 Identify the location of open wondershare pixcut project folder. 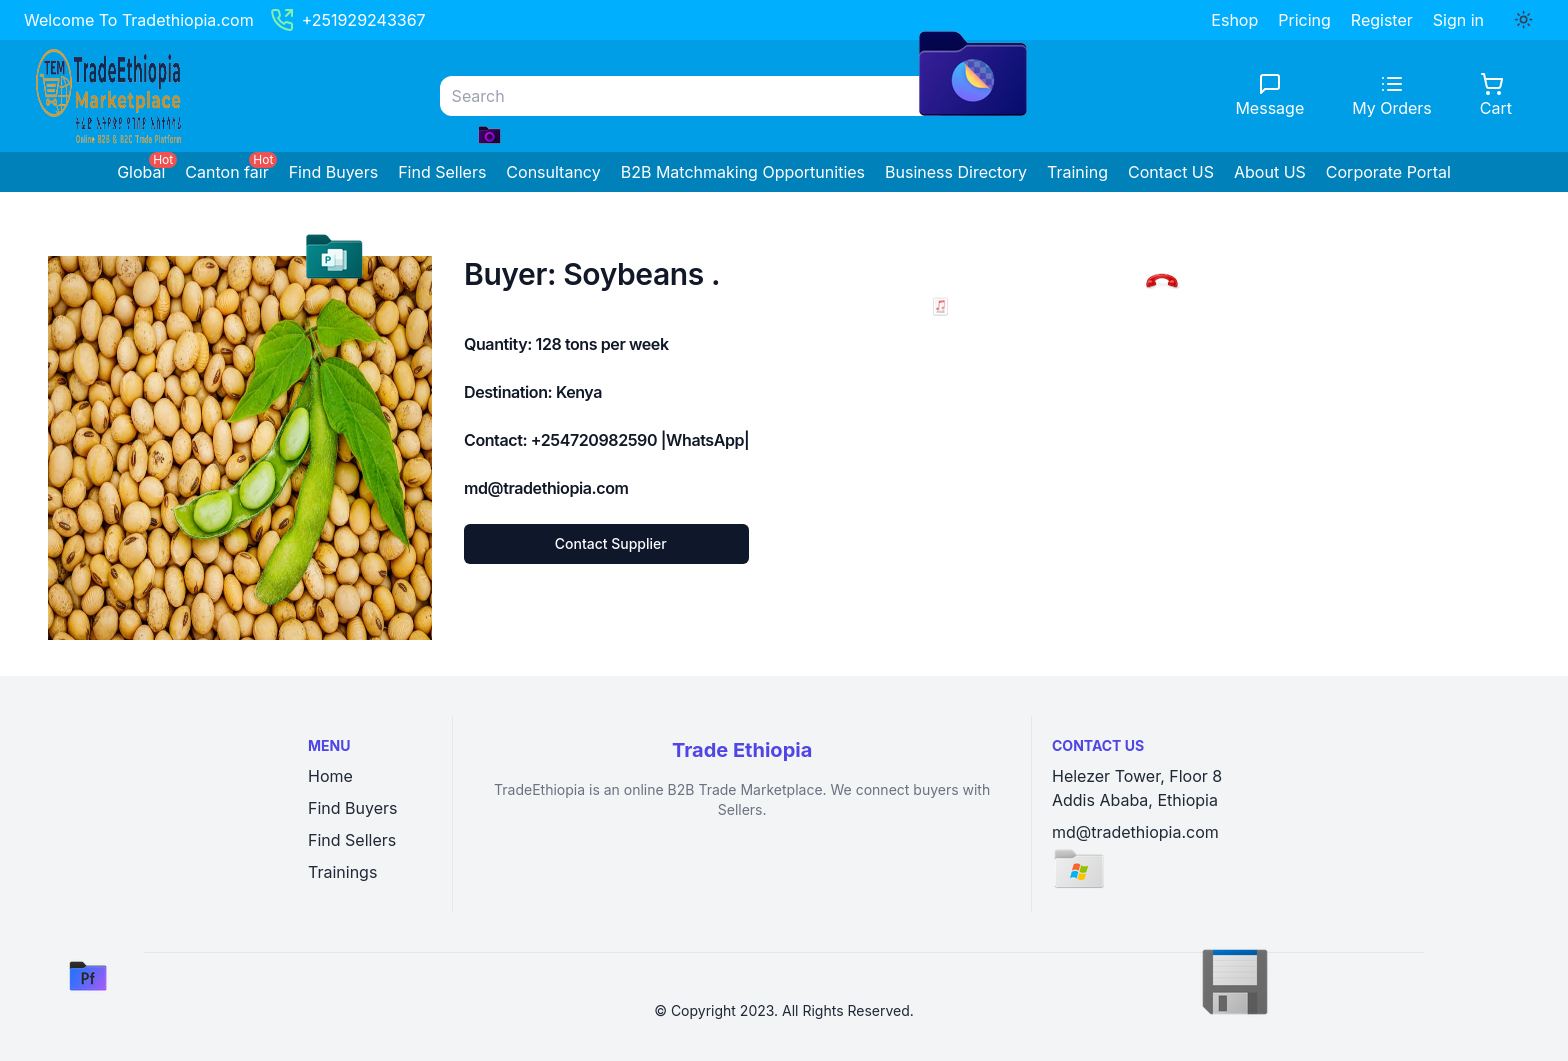
(972, 76).